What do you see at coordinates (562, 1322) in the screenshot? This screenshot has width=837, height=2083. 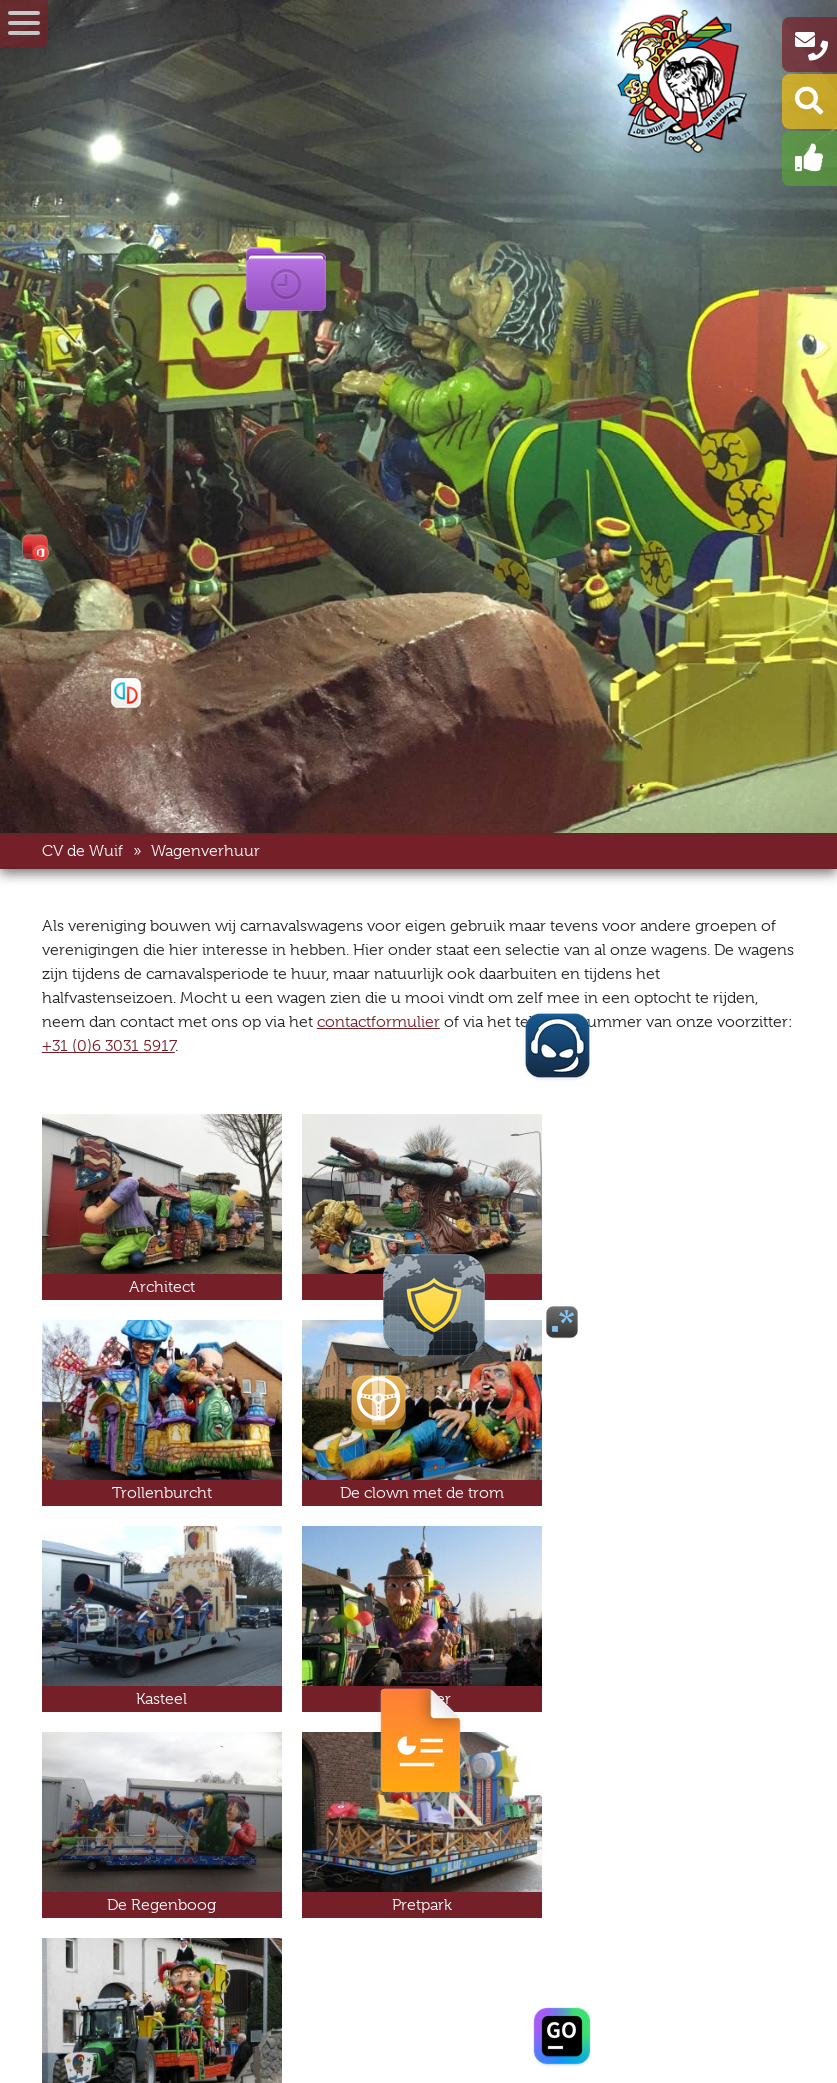 I see `open regexr app for testing regular expressions` at bounding box center [562, 1322].